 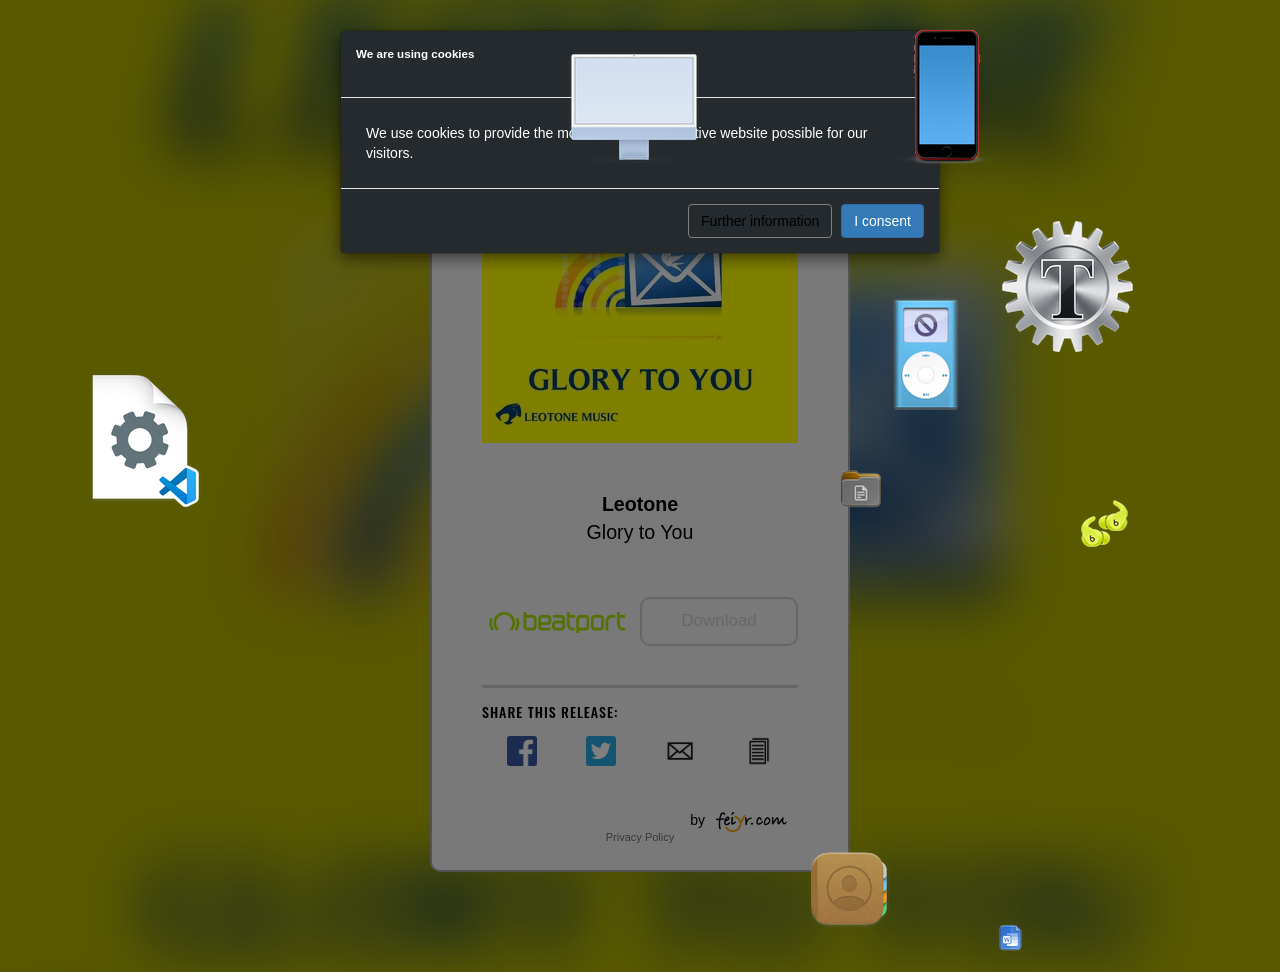 What do you see at coordinates (947, 97) in the screenshot?
I see `iPhone 8 device connected to your Mac` at bounding box center [947, 97].